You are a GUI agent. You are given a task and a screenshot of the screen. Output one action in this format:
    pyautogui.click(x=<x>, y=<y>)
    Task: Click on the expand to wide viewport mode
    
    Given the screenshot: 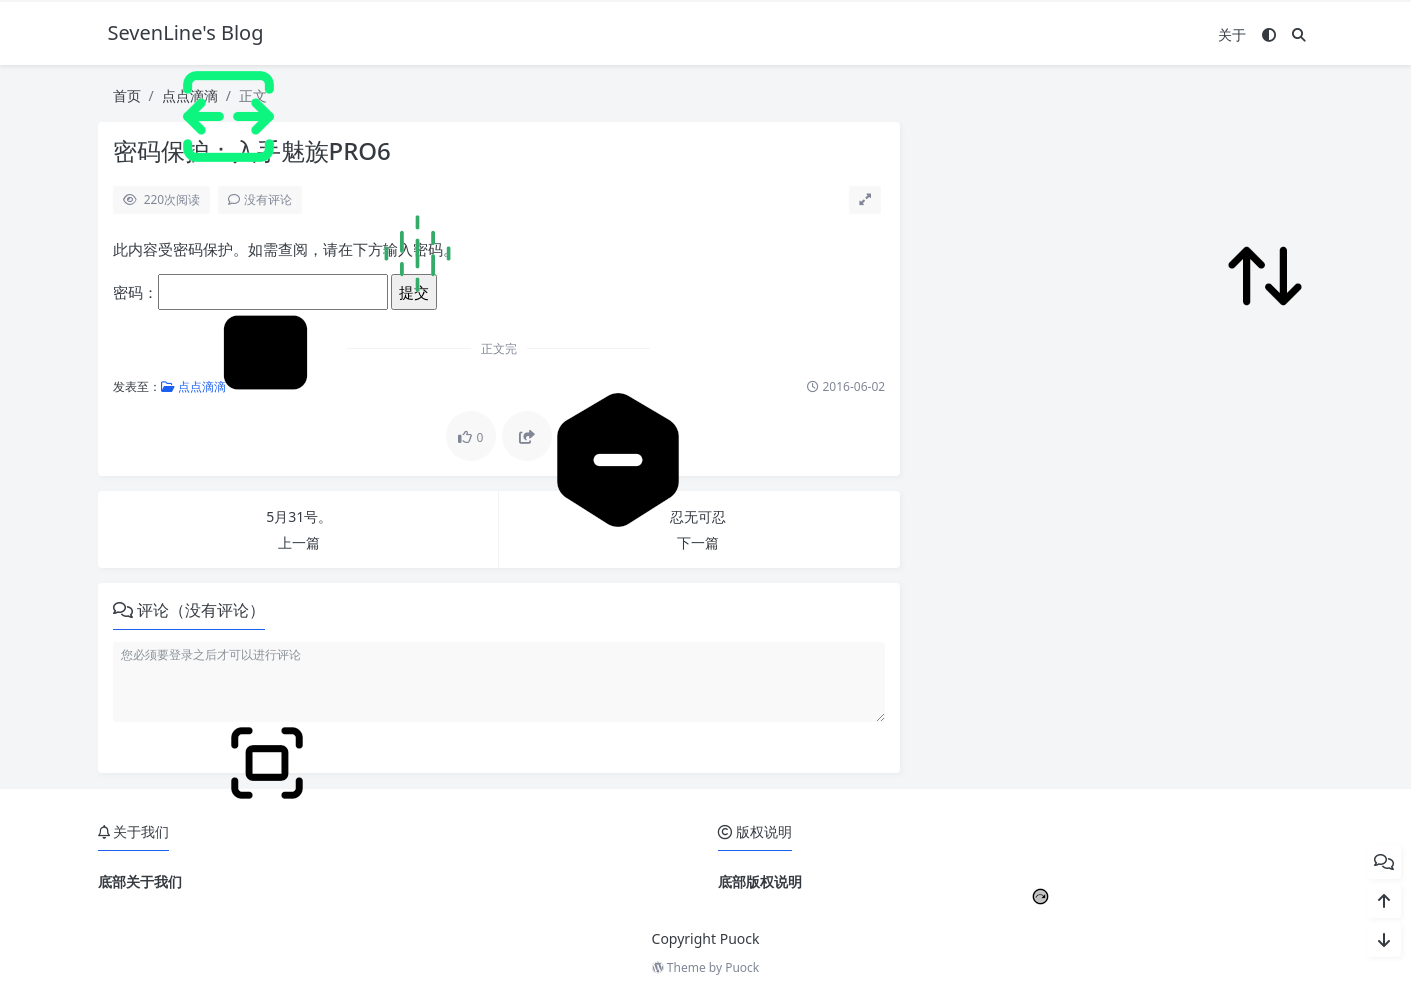 What is the action you would take?
    pyautogui.click(x=228, y=116)
    